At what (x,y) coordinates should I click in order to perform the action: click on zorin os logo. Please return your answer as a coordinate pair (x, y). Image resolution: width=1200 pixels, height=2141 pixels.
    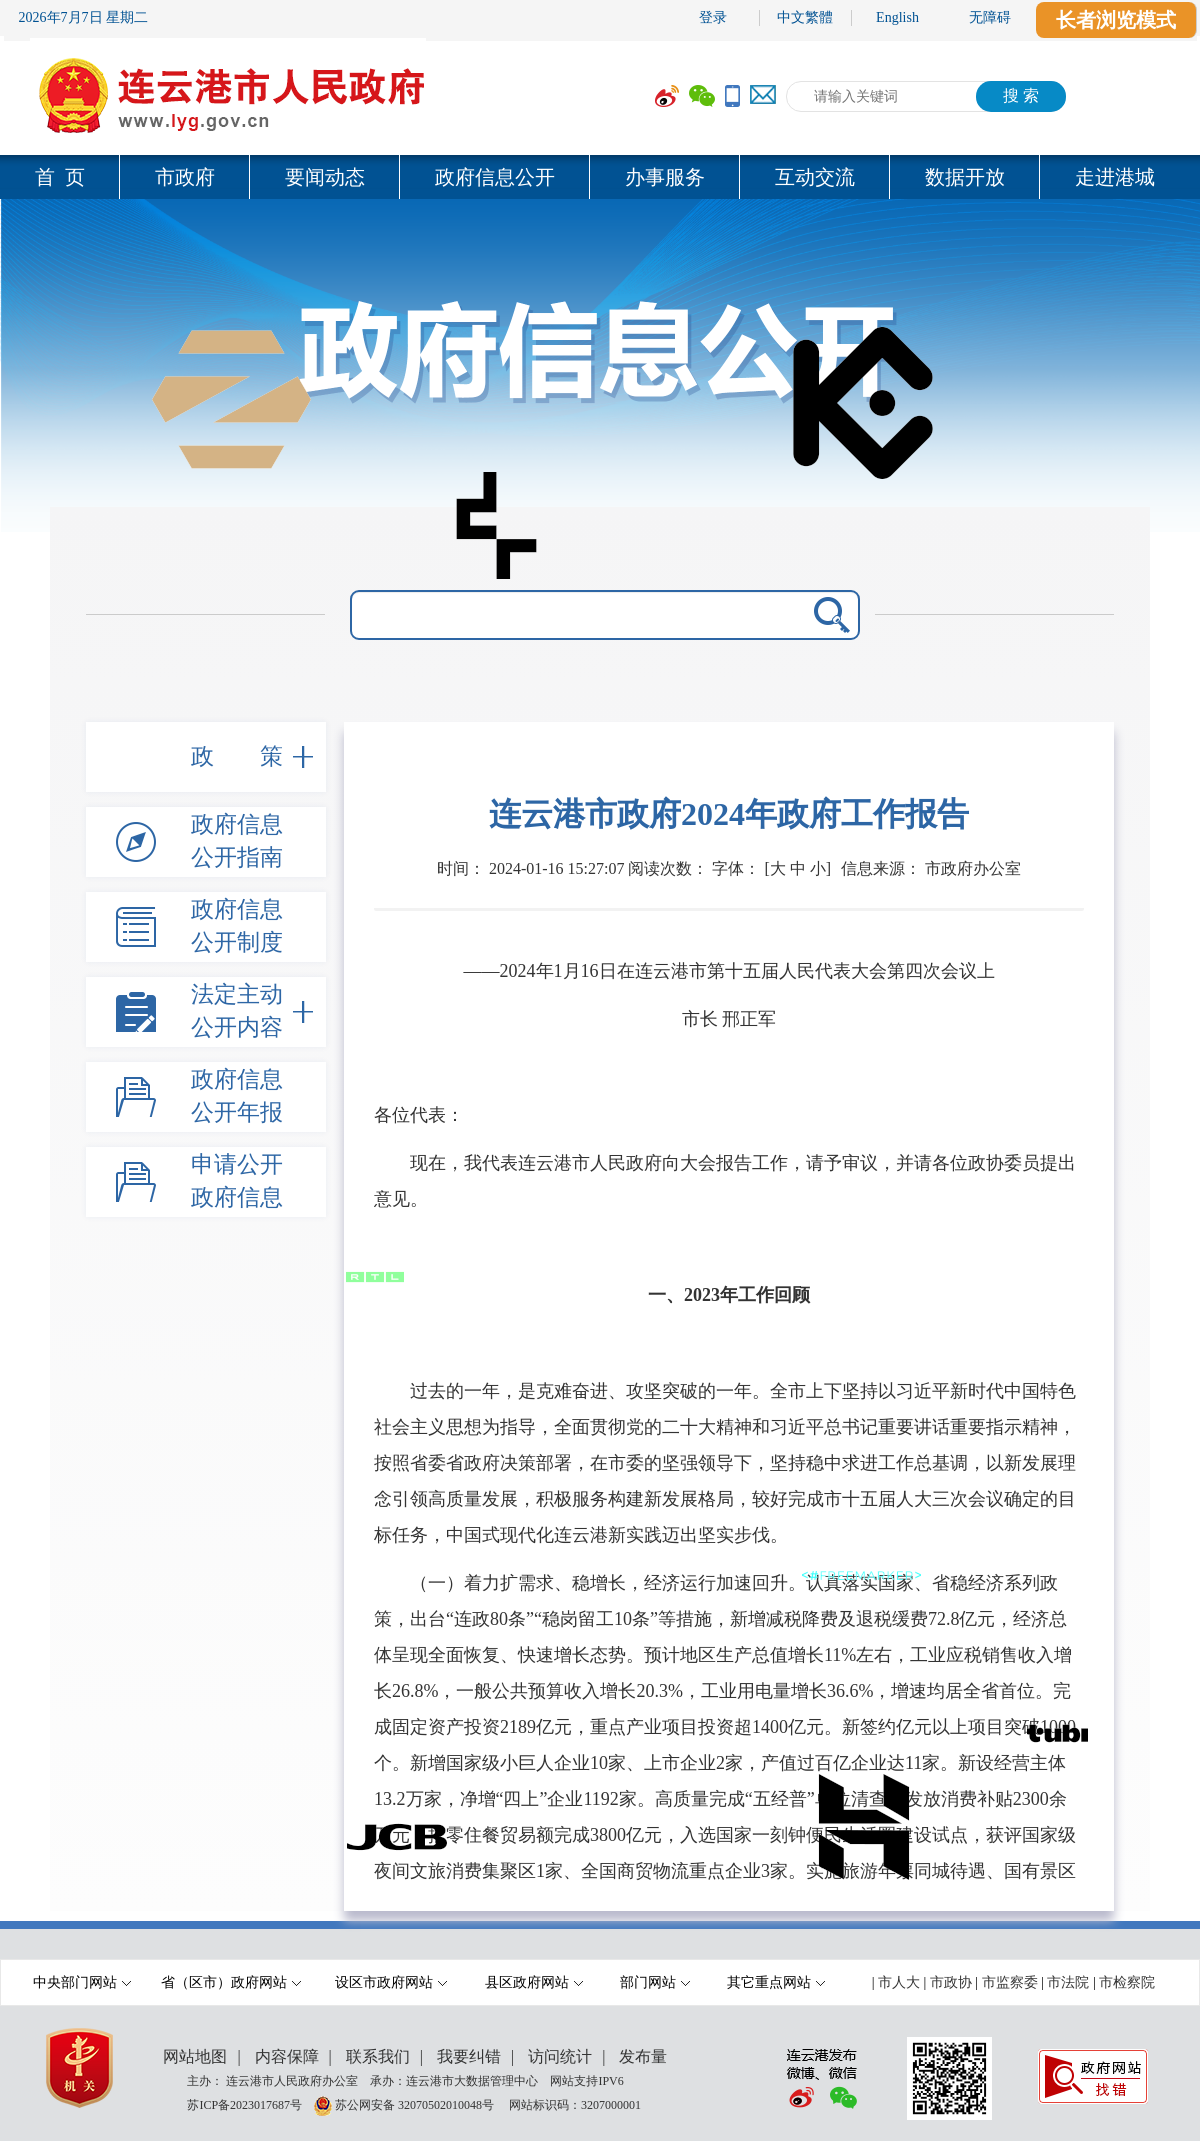
    Looking at the image, I should click on (231, 399).